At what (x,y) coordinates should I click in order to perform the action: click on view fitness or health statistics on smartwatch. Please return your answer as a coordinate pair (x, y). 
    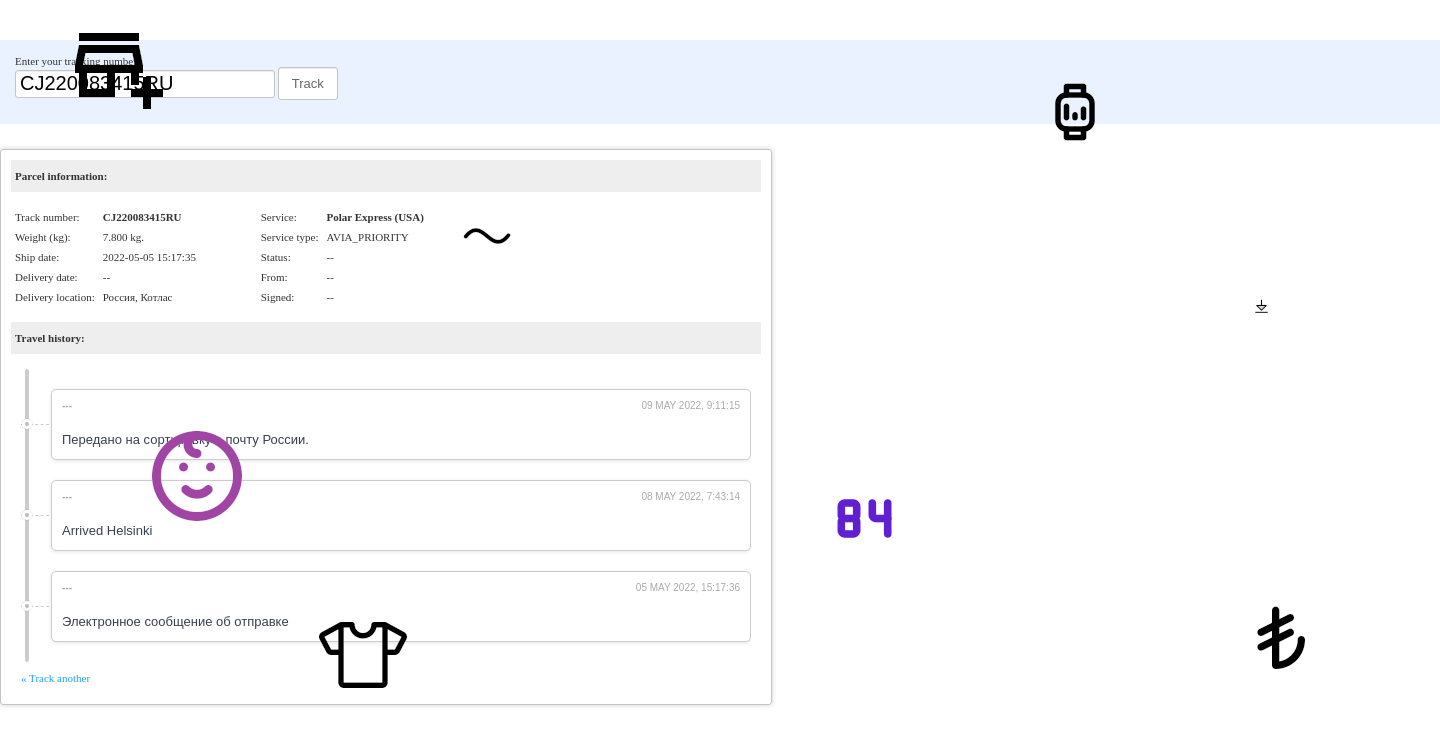
    Looking at the image, I should click on (1075, 112).